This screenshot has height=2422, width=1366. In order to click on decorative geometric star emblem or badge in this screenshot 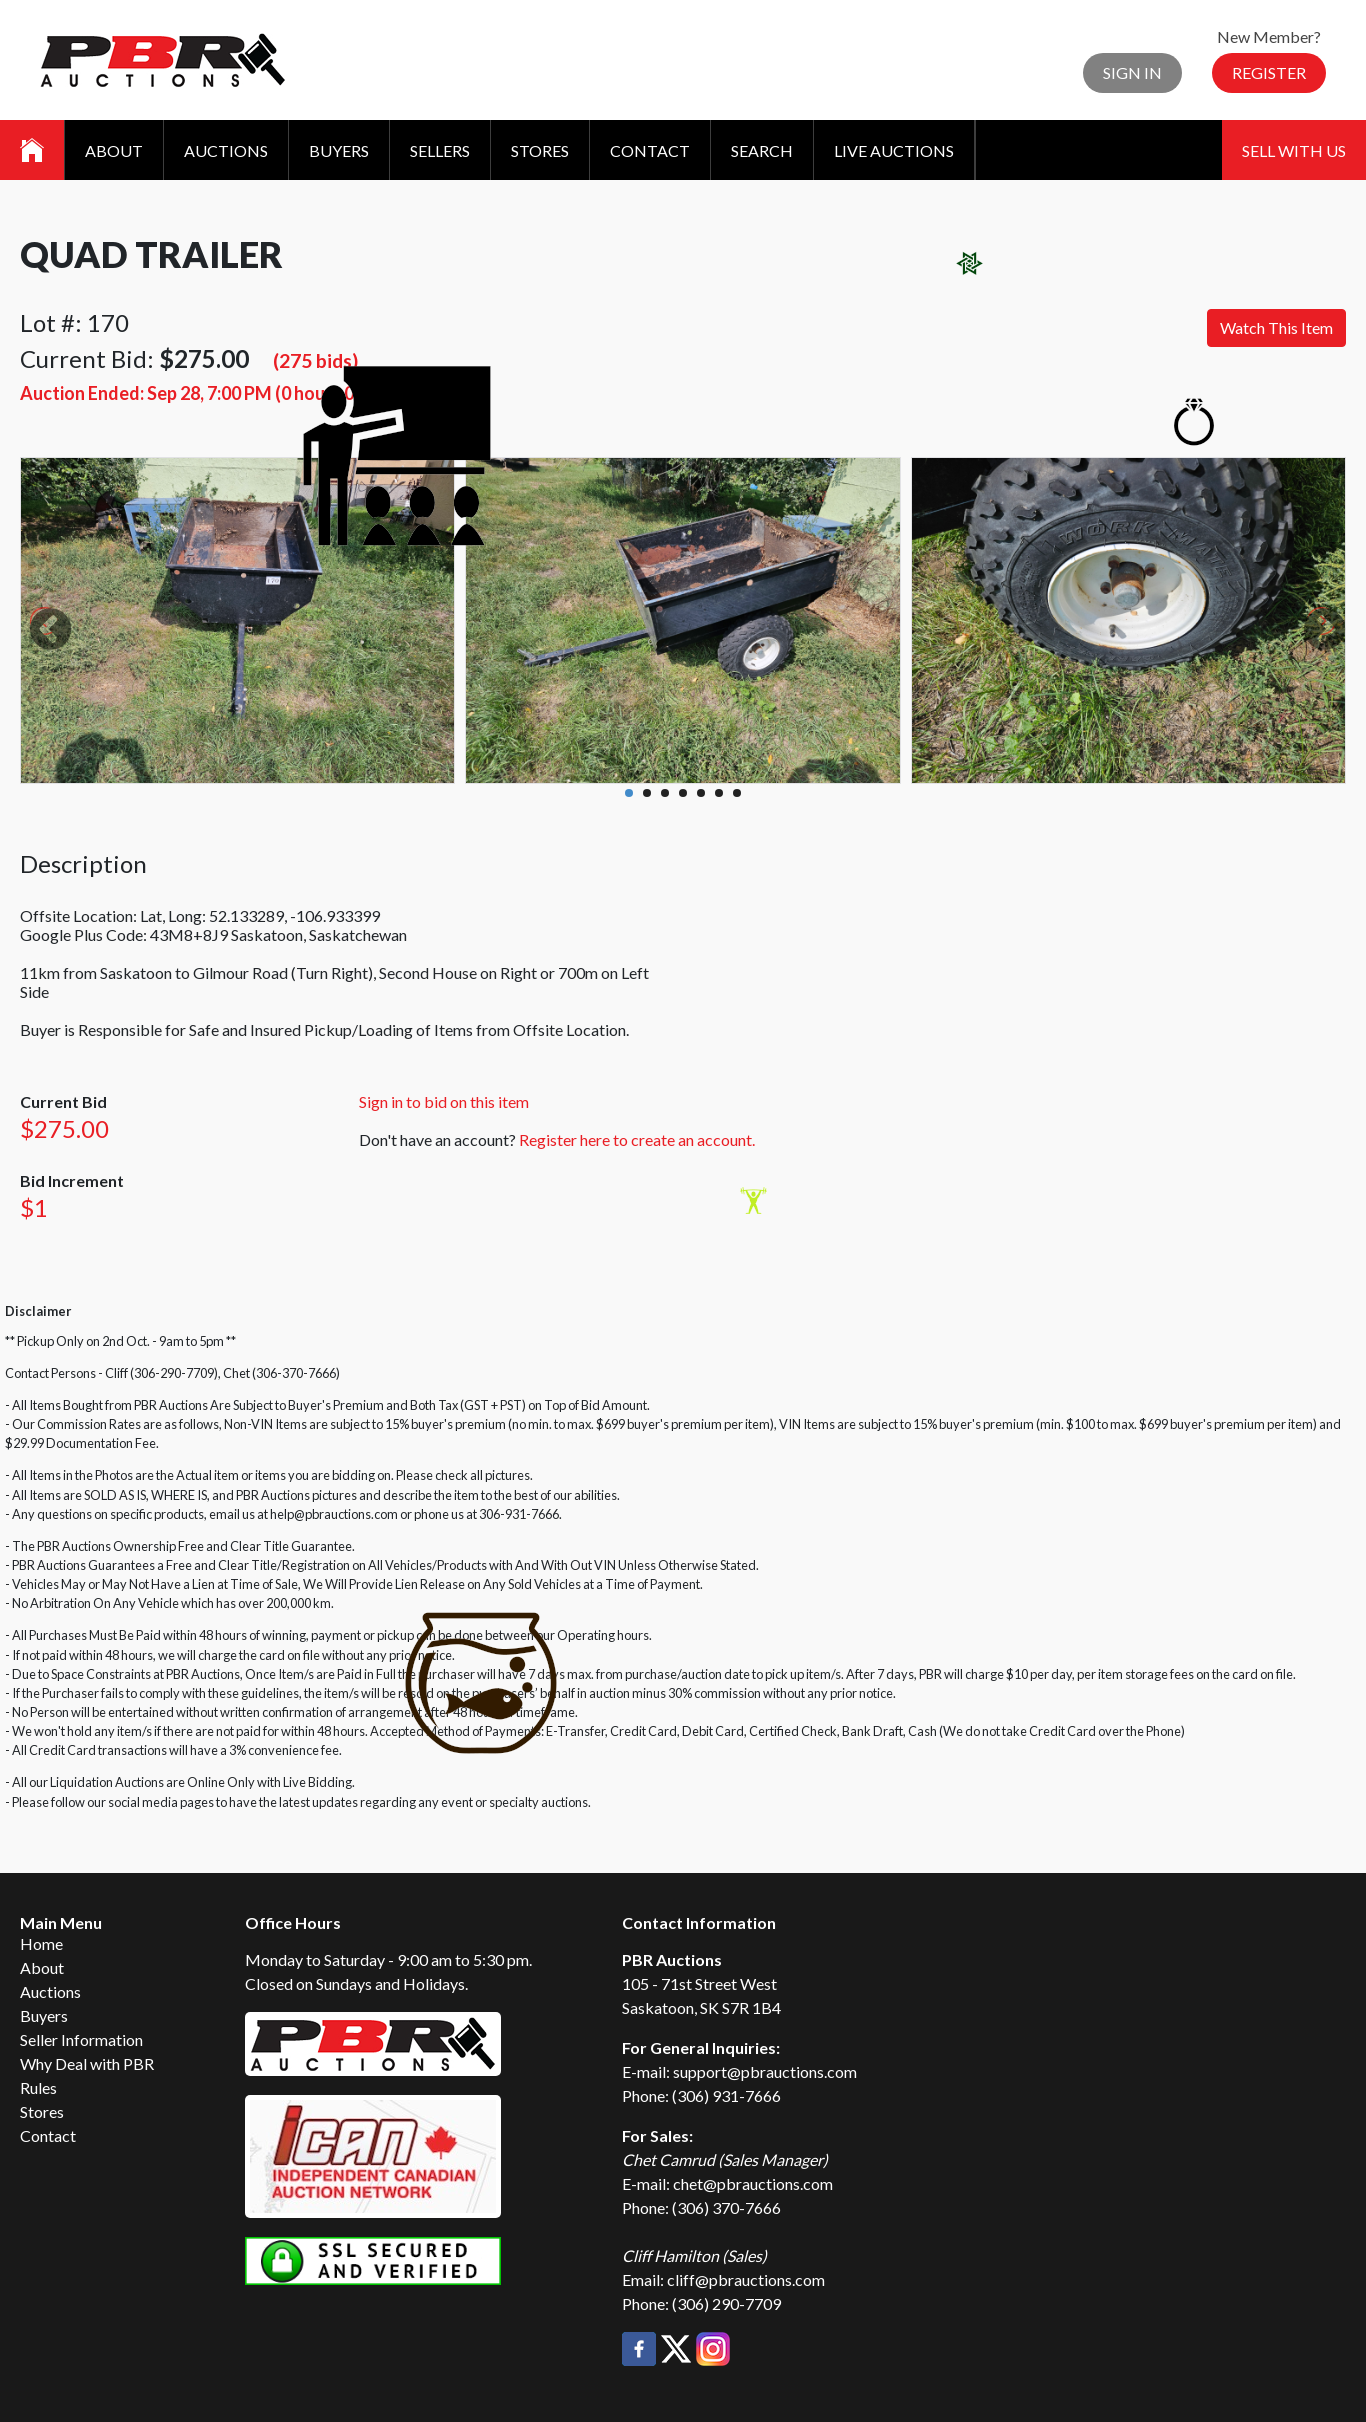, I will do `click(969, 263)`.